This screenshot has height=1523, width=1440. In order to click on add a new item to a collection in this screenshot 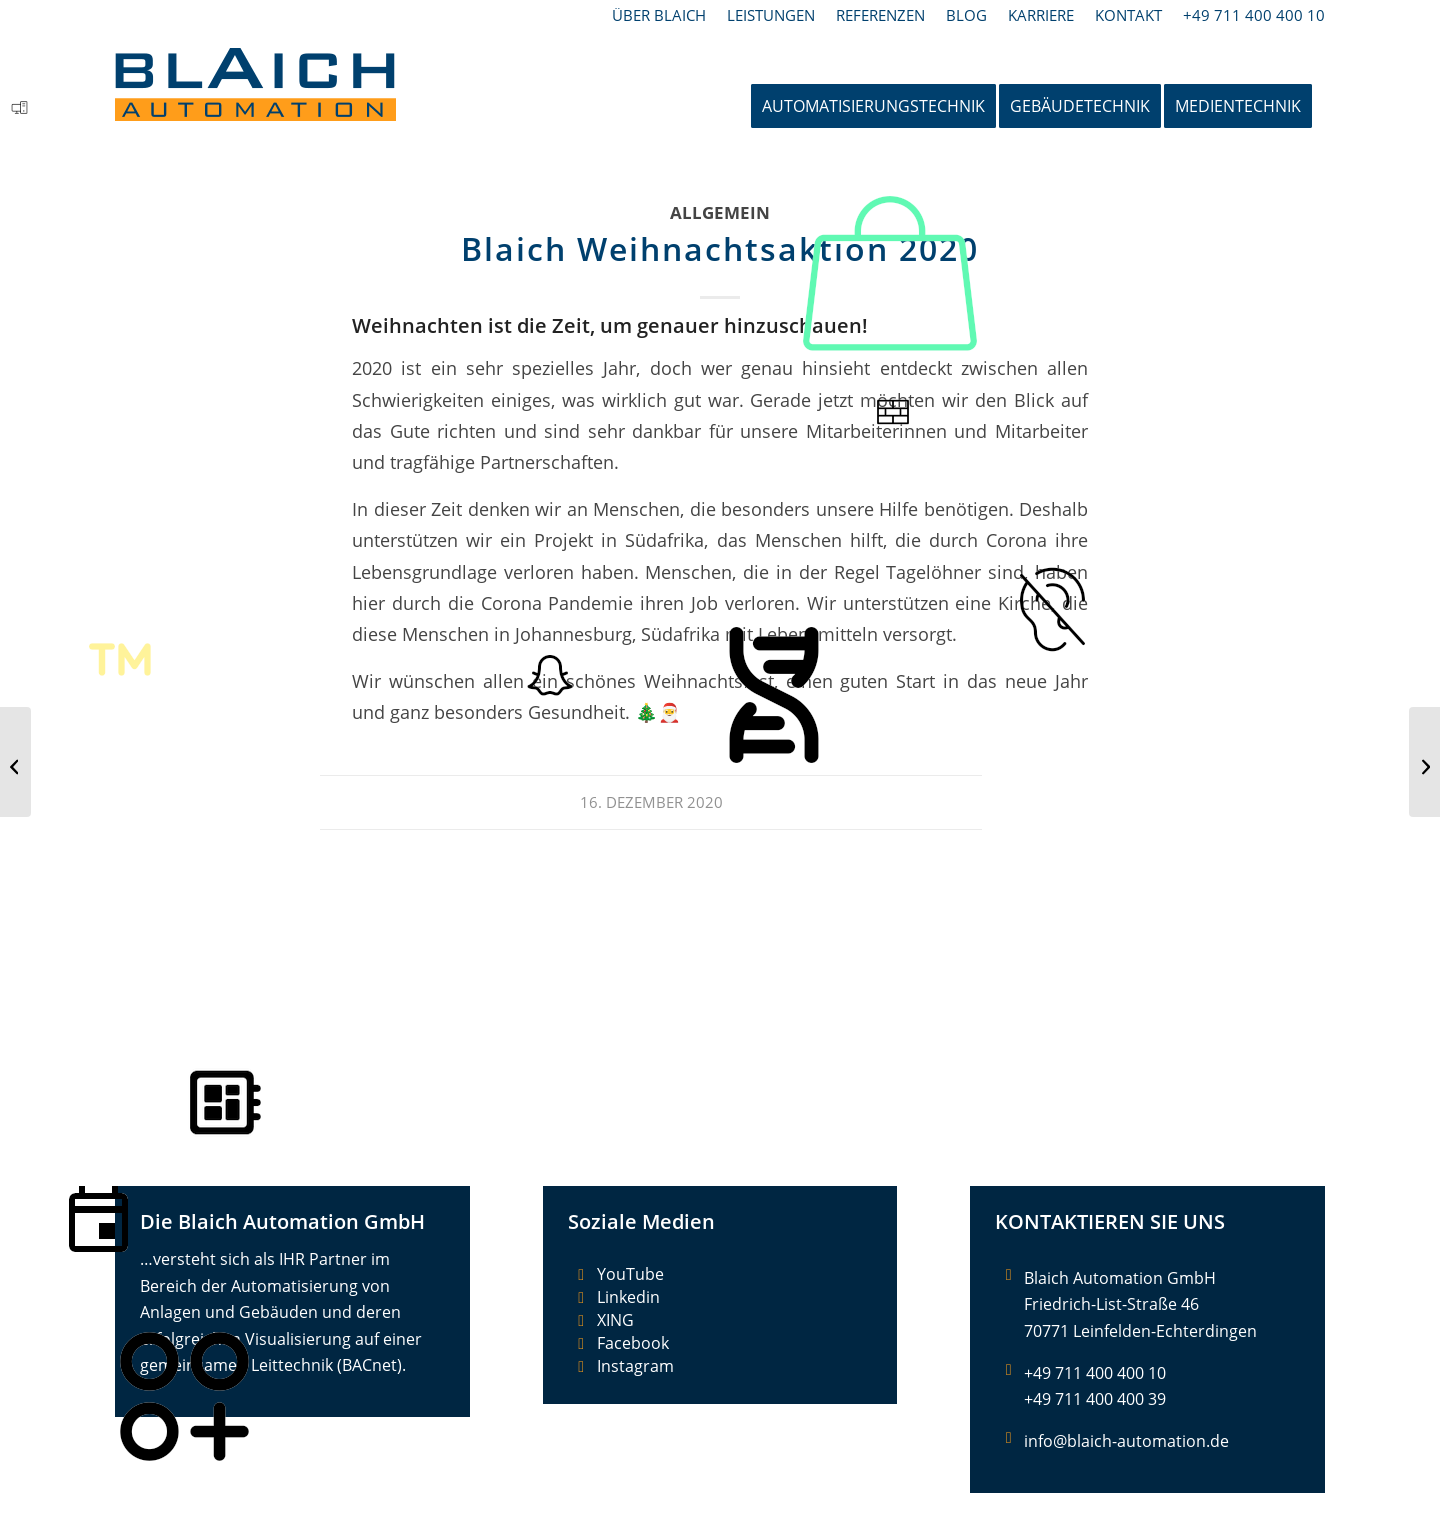, I will do `click(184, 1396)`.